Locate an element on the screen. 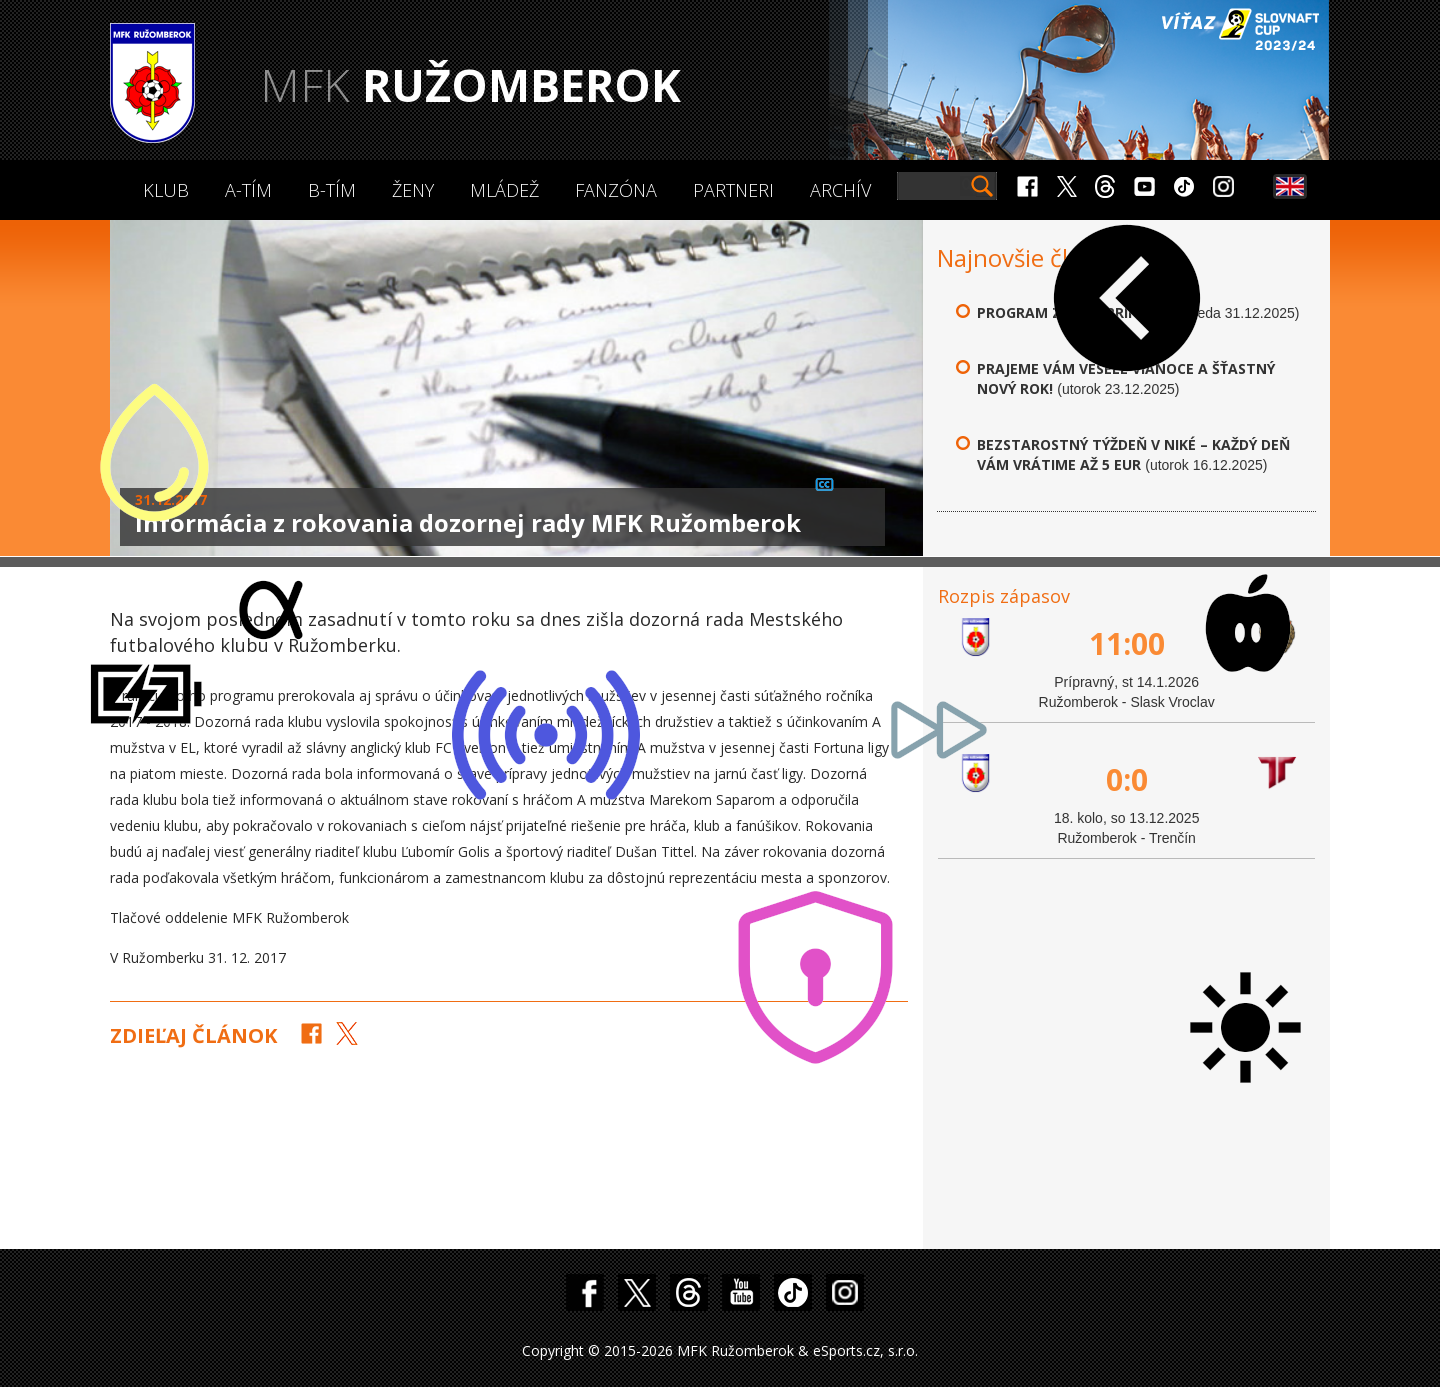 The image size is (1440, 1387). go back to the previous screen is located at coordinates (1127, 298).